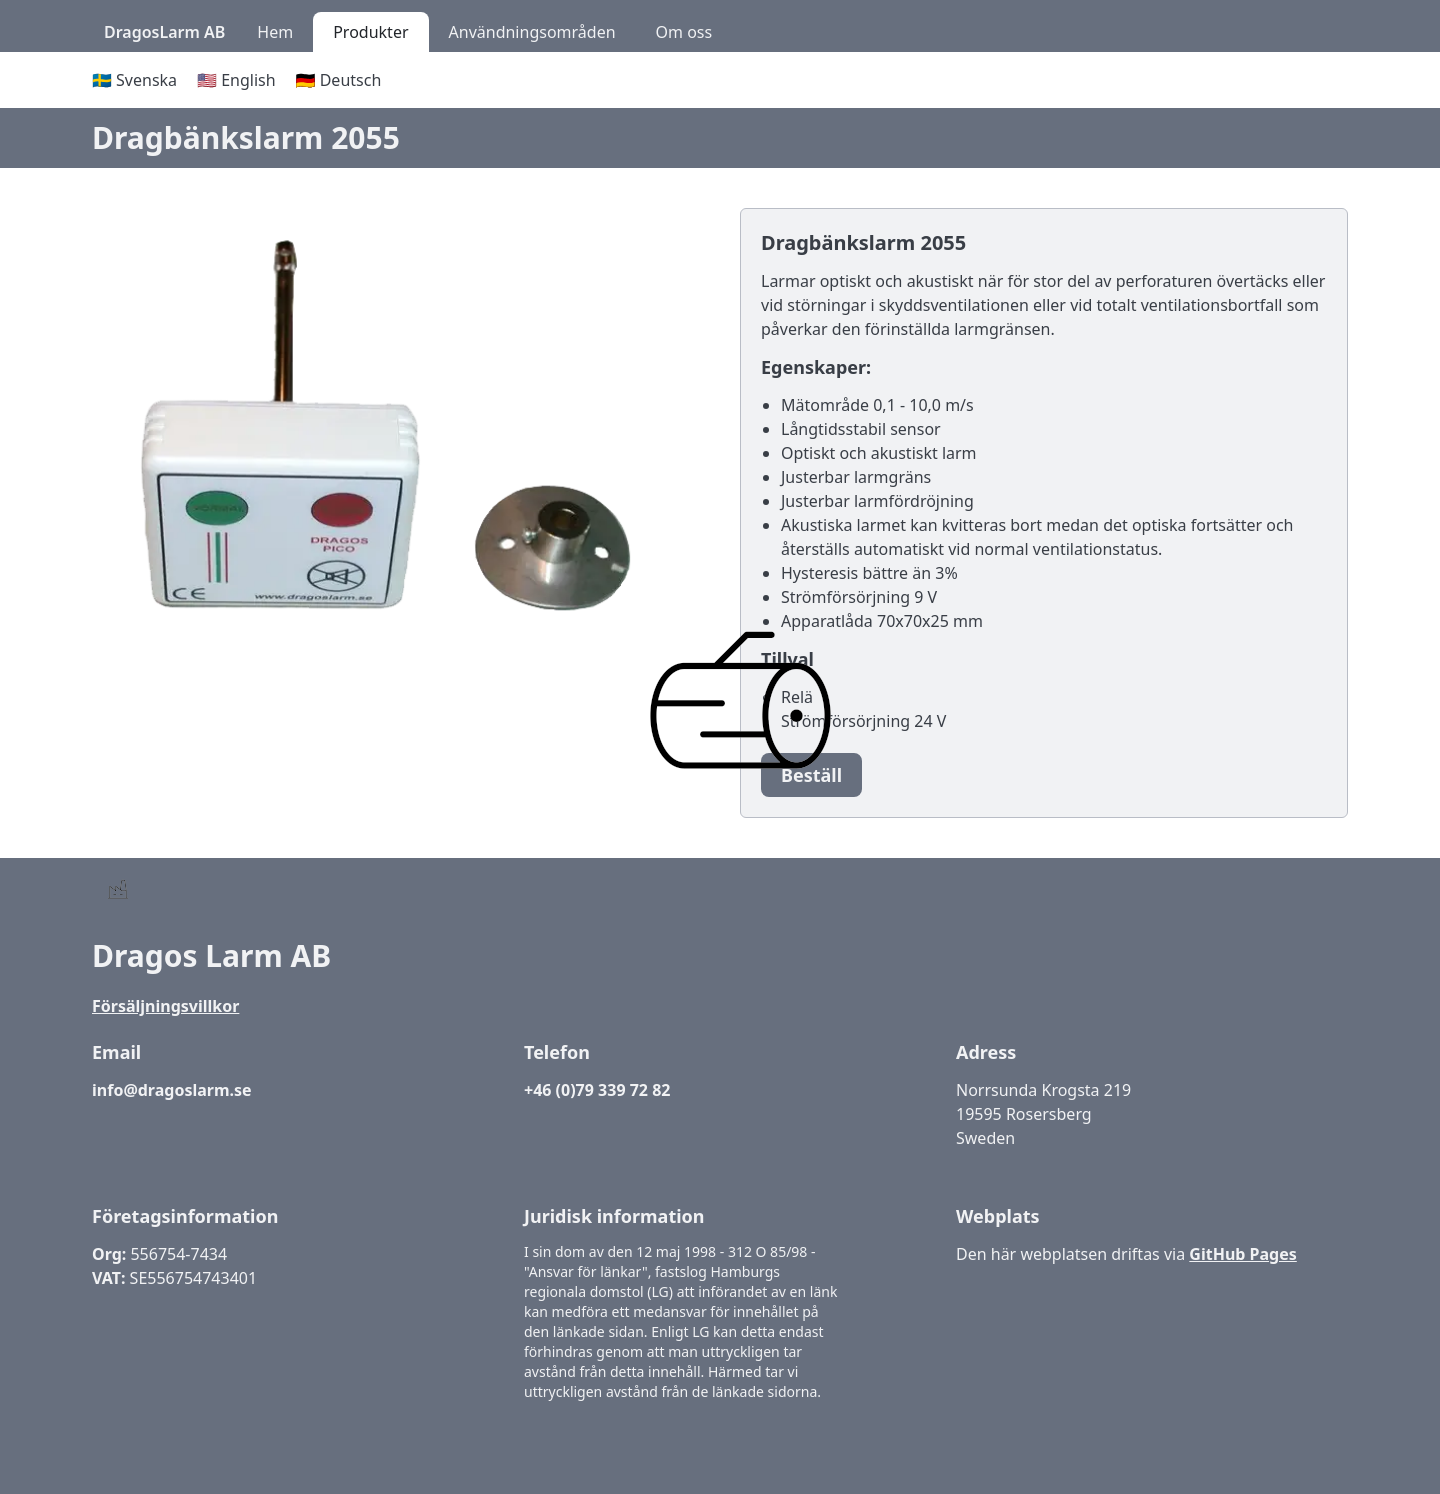 This screenshot has height=1494, width=1440. Describe the element at coordinates (740, 709) in the screenshot. I see `view activity log or event history` at that location.